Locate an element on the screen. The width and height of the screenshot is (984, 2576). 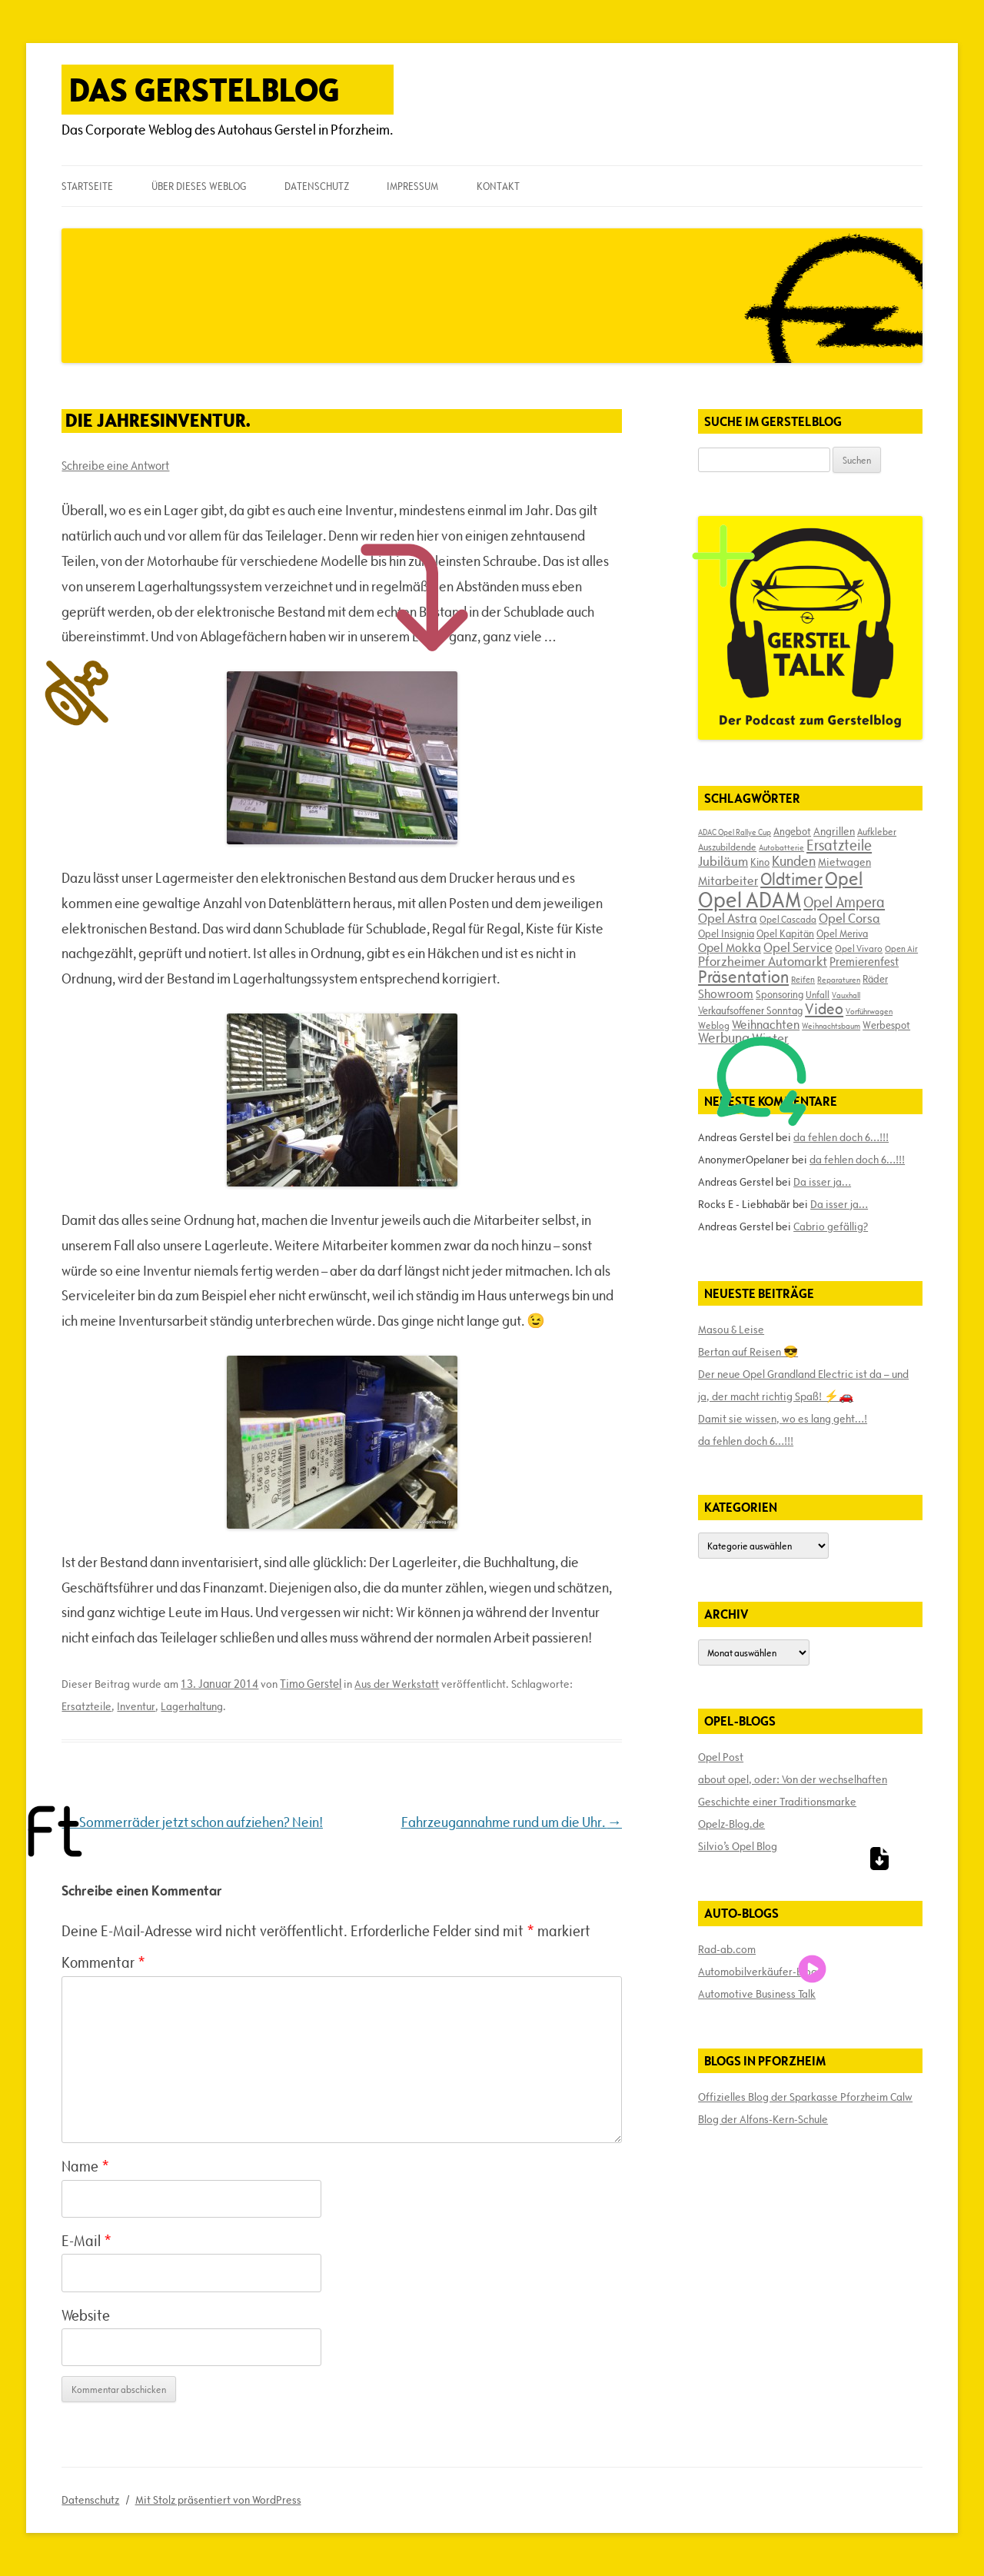
add a new item is located at coordinates (723, 556).